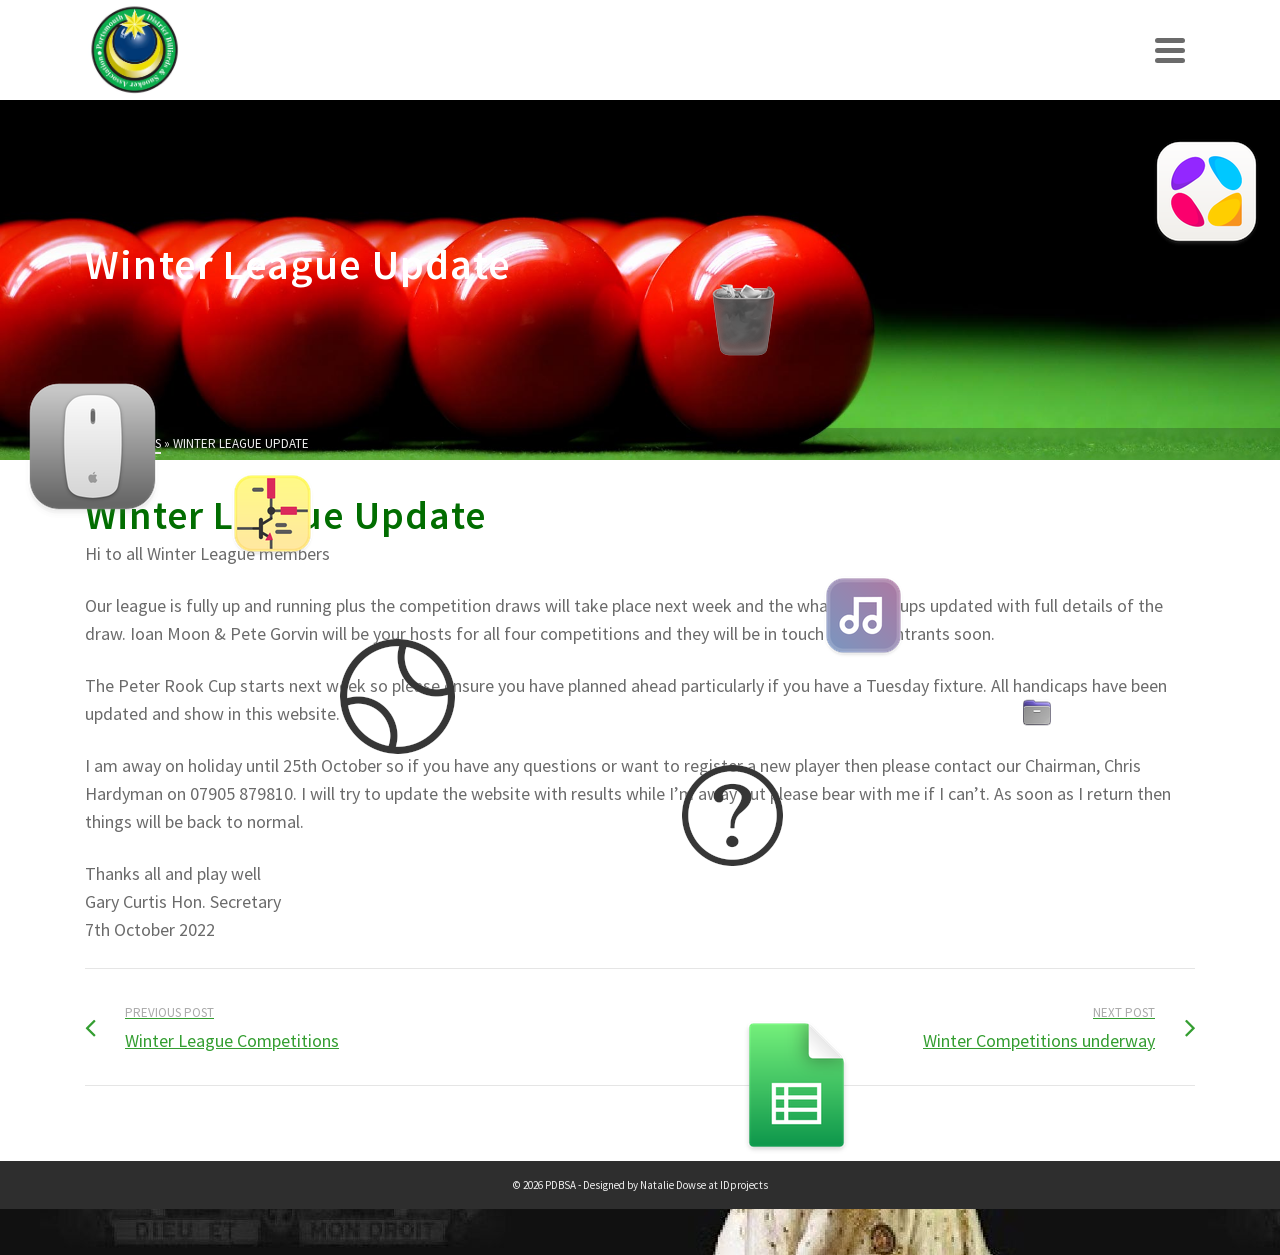 The height and width of the screenshot is (1255, 1280). Describe the element at coordinates (92, 446) in the screenshot. I see `open mouse and trackpad settings` at that location.